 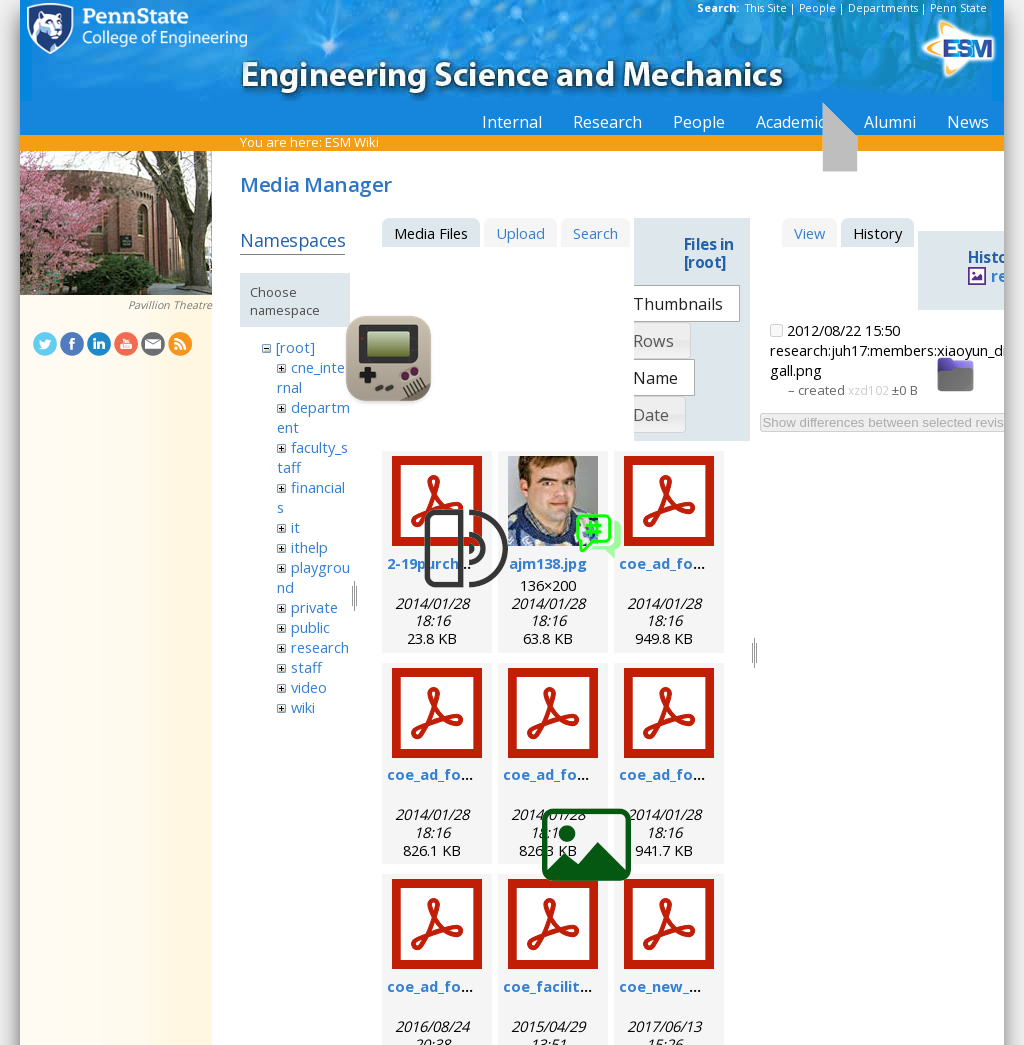 What do you see at coordinates (598, 536) in the screenshot?
I see `open polari irc chat application` at bounding box center [598, 536].